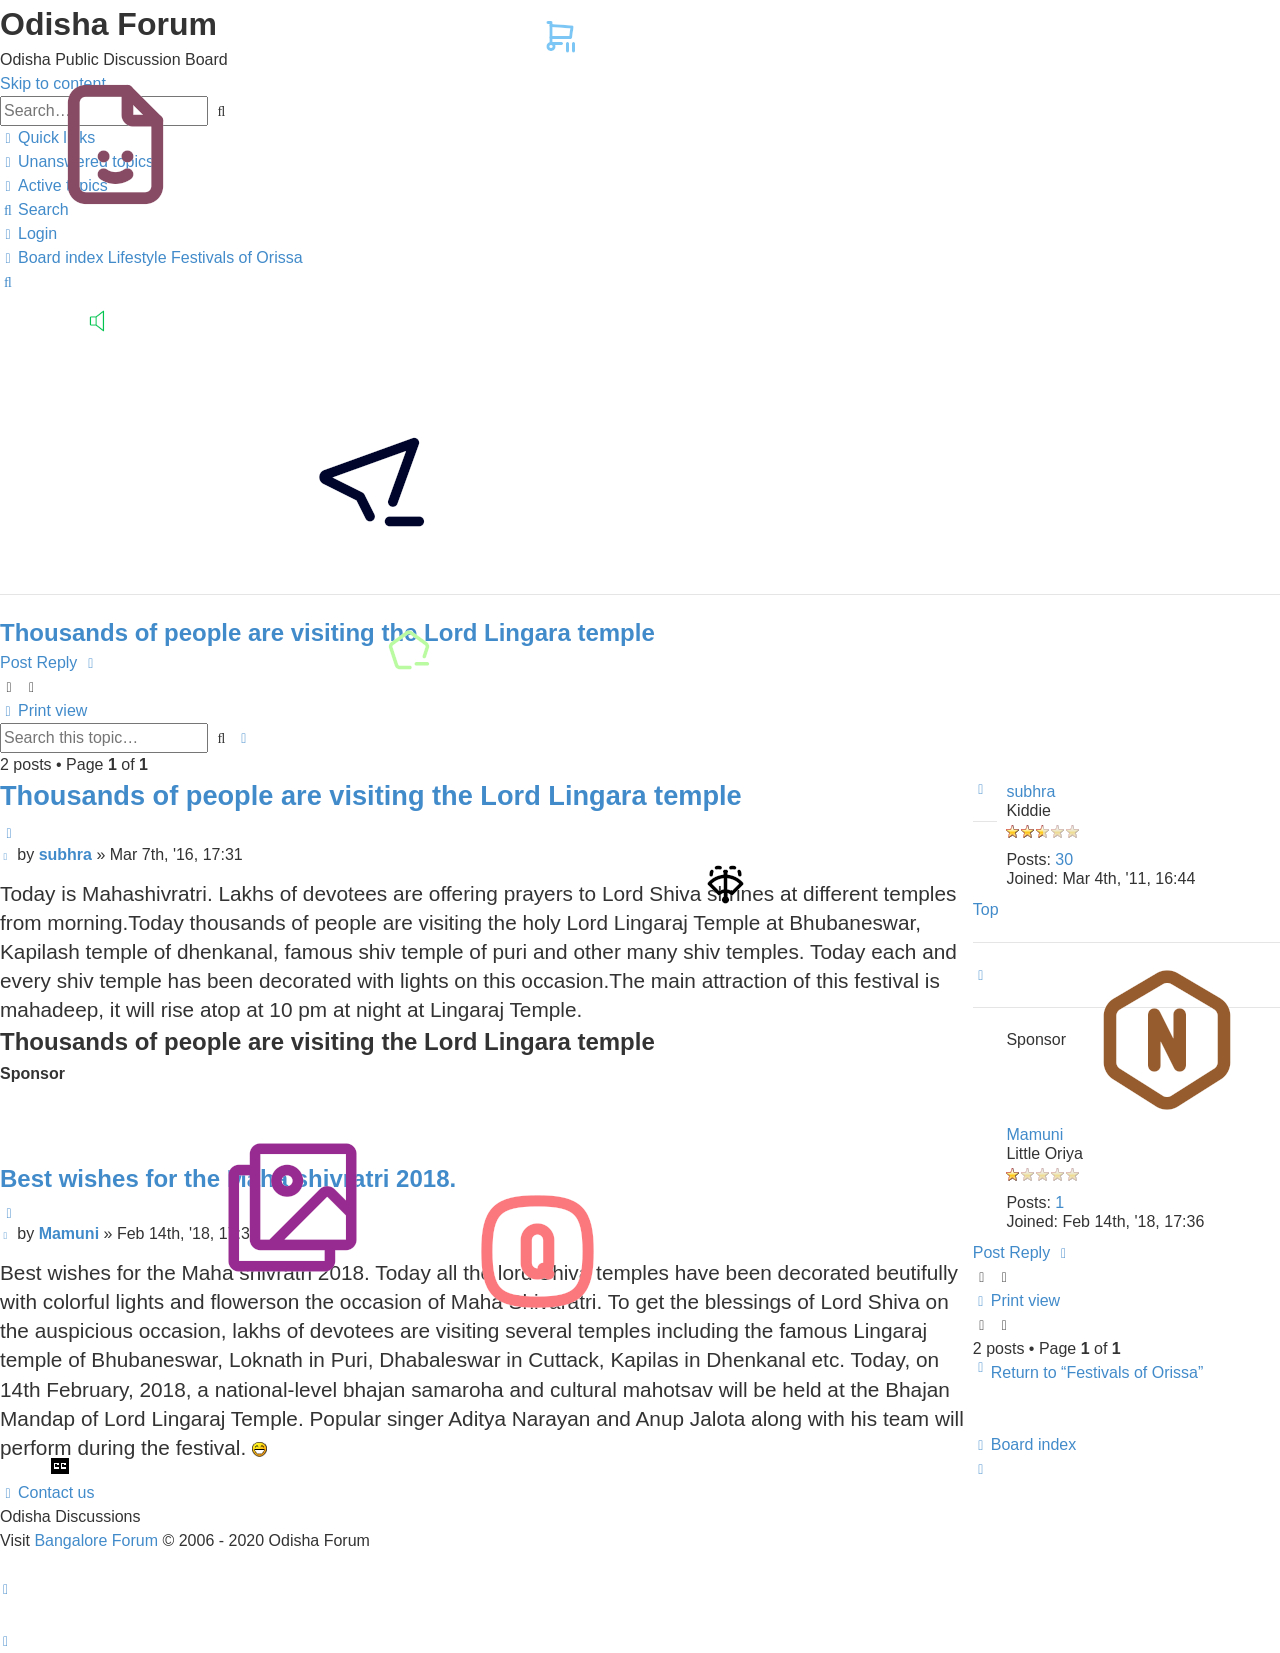 This screenshot has width=1280, height=1653. I want to click on enable closed captions for video content, so click(60, 1466).